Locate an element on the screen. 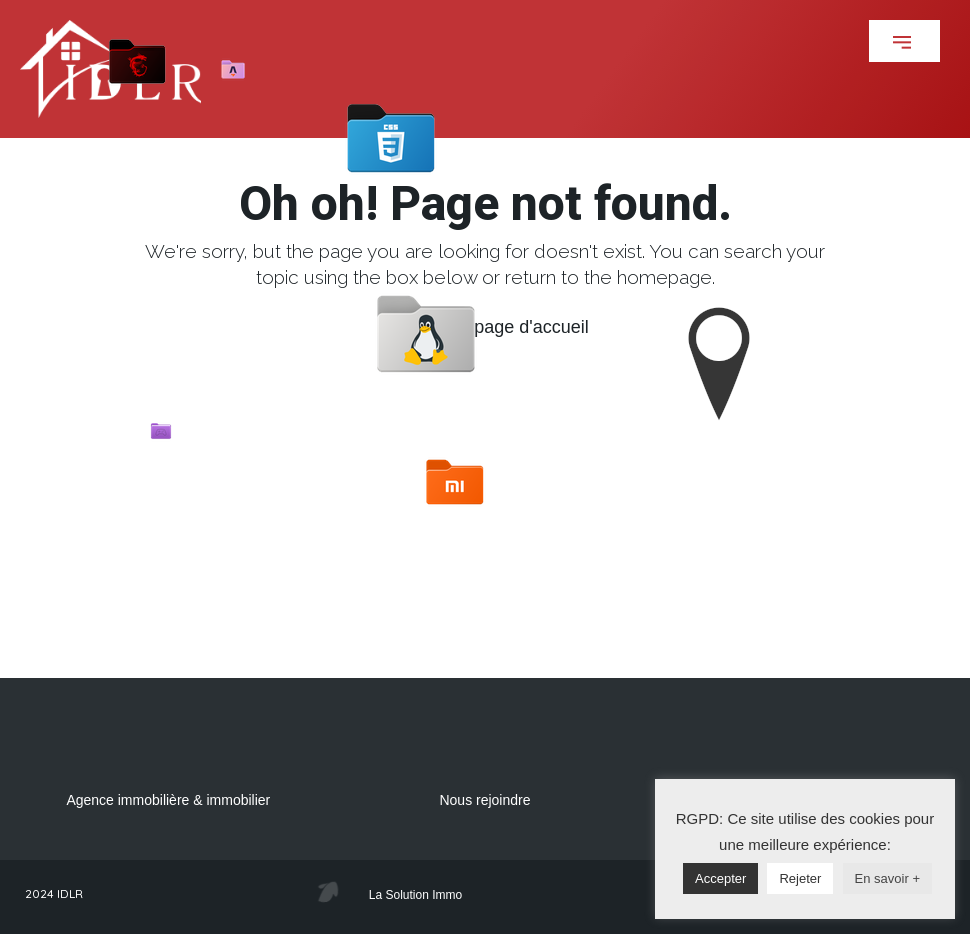  open astro project folder is located at coordinates (233, 70).